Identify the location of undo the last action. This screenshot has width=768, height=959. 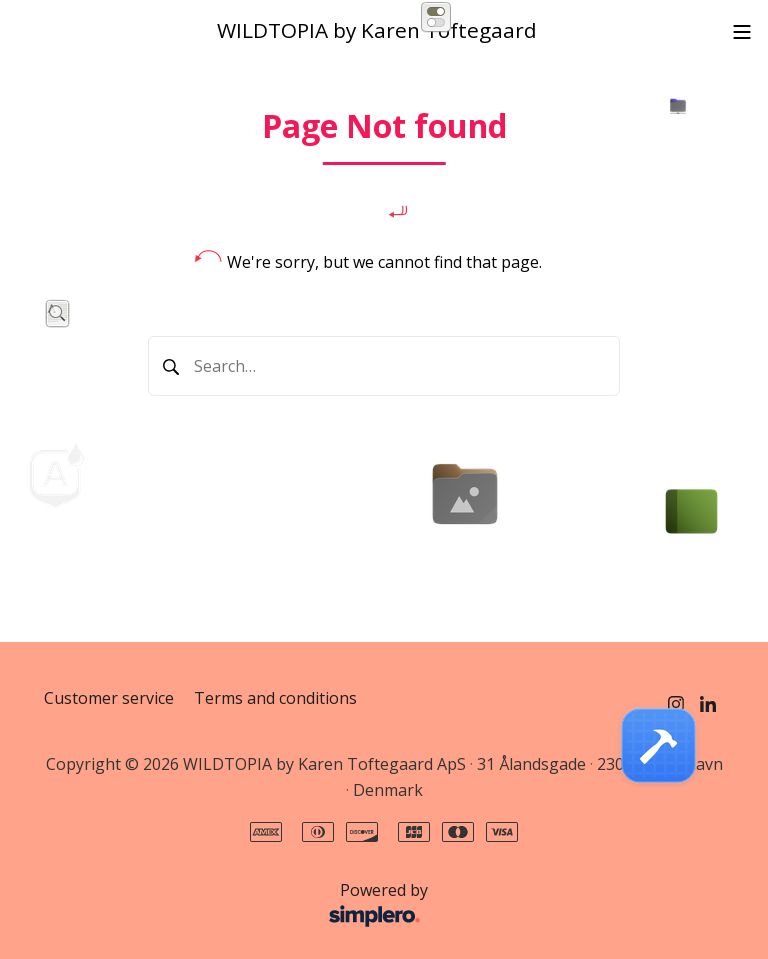
(208, 256).